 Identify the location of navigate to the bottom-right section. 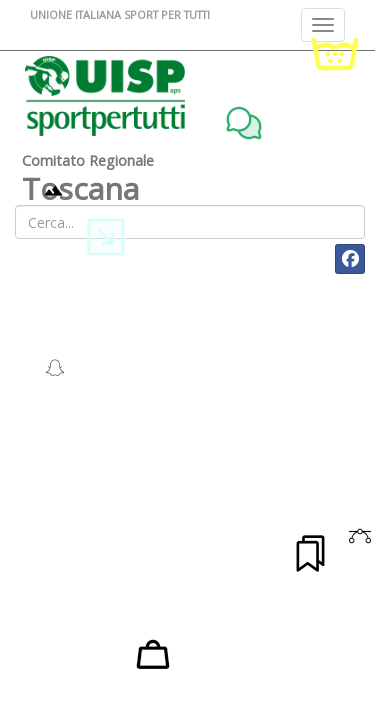
(106, 237).